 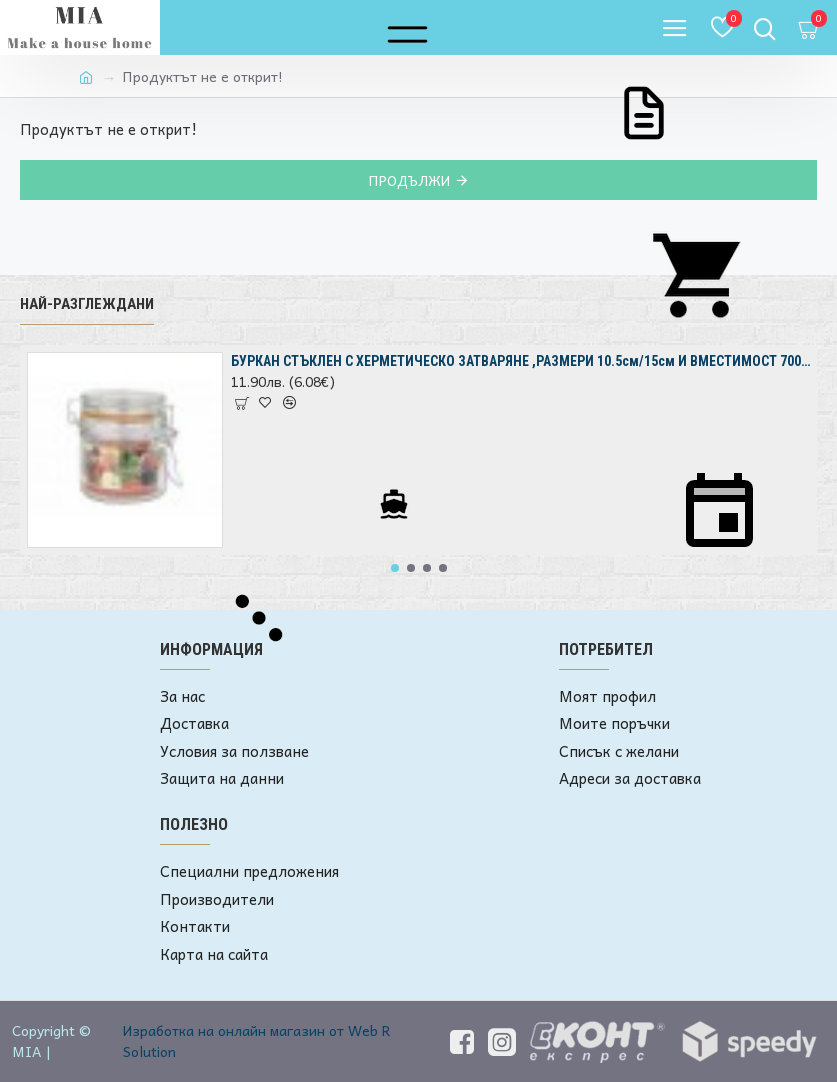 What do you see at coordinates (259, 618) in the screenshot?
I see `more options menu` at bounding box center [259, 618].